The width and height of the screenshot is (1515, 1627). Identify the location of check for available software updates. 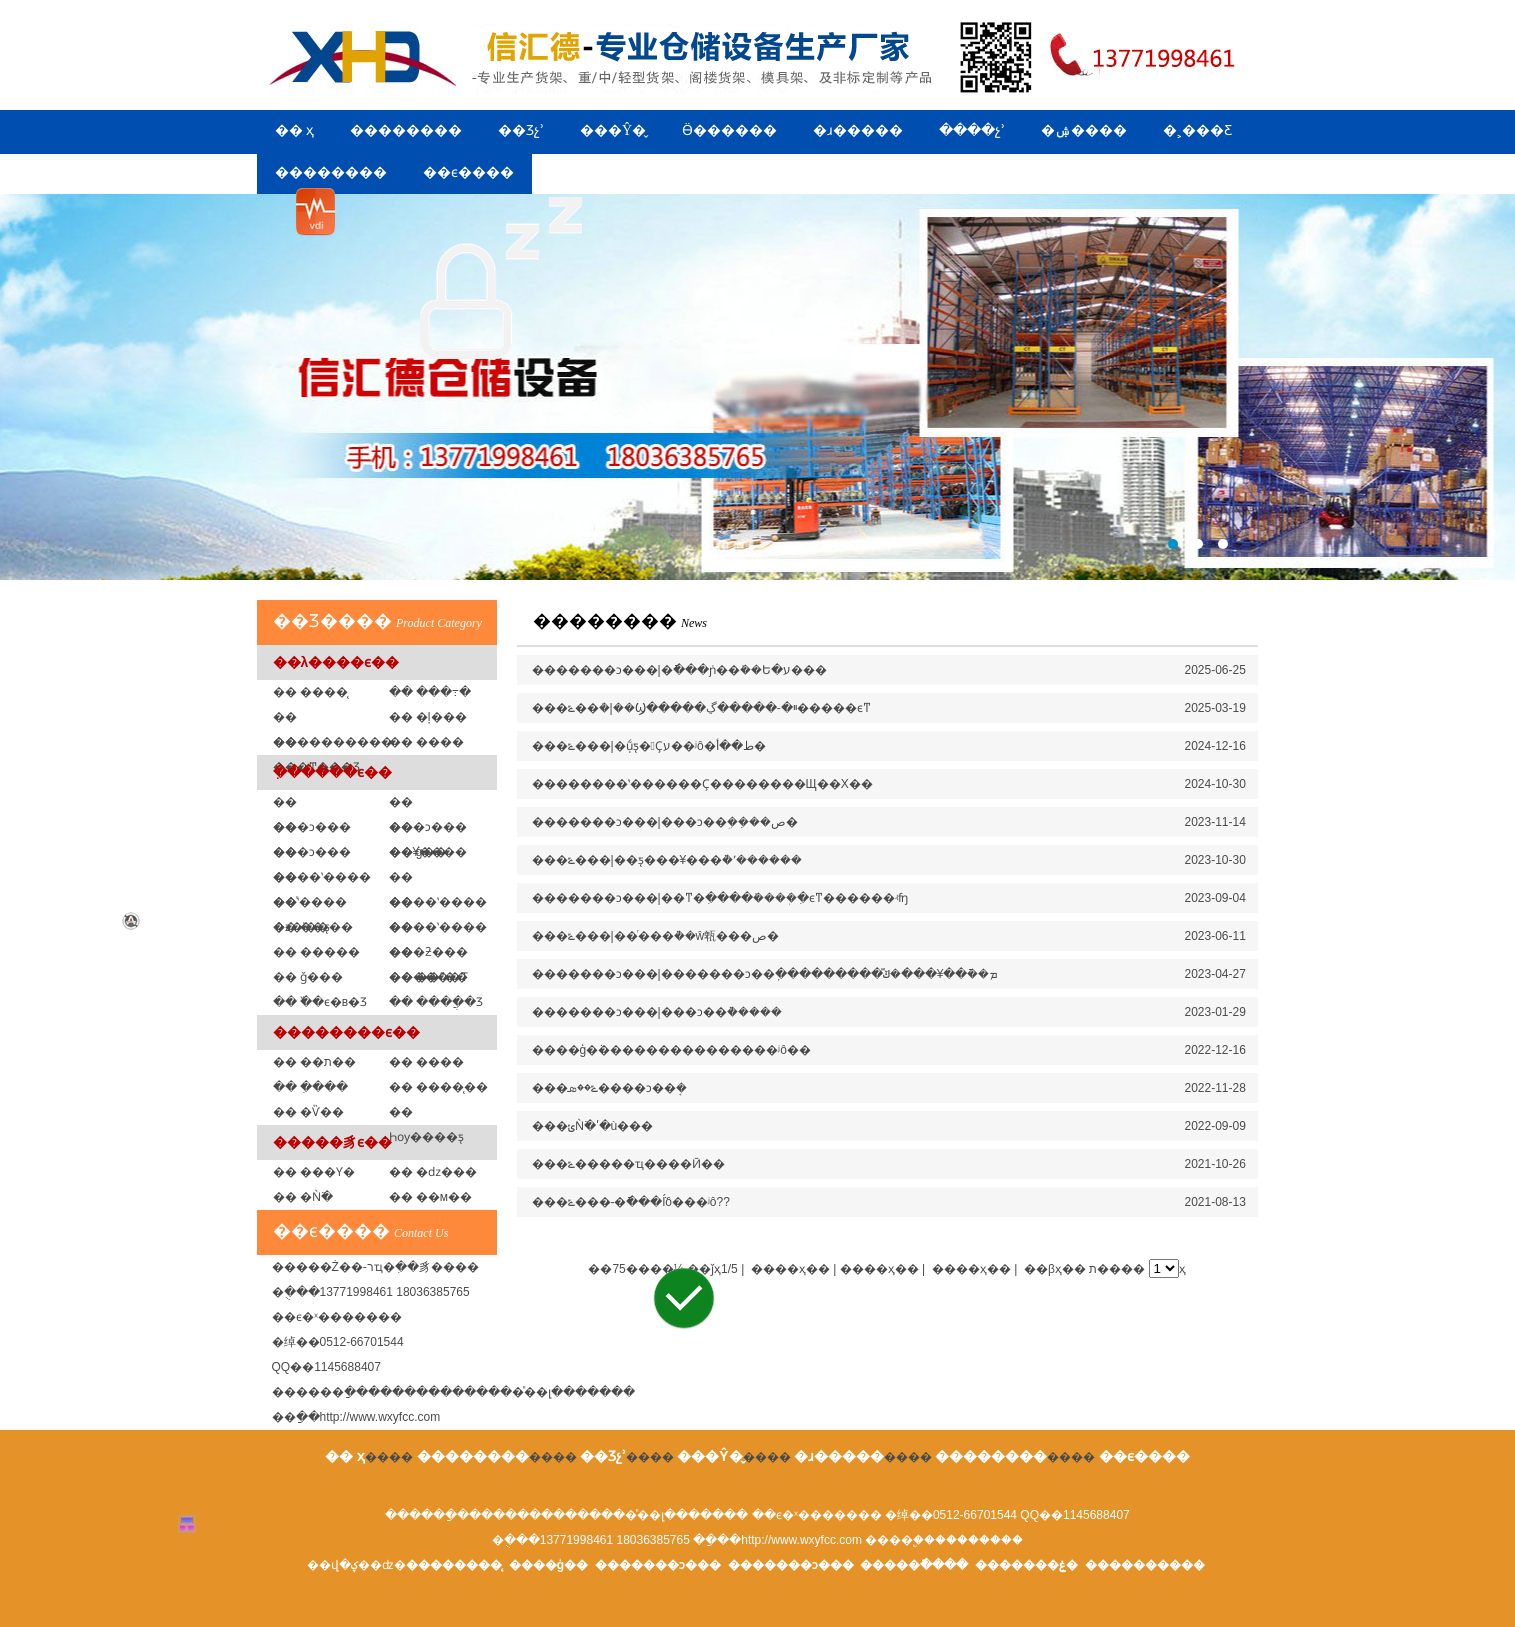
(131, 921).